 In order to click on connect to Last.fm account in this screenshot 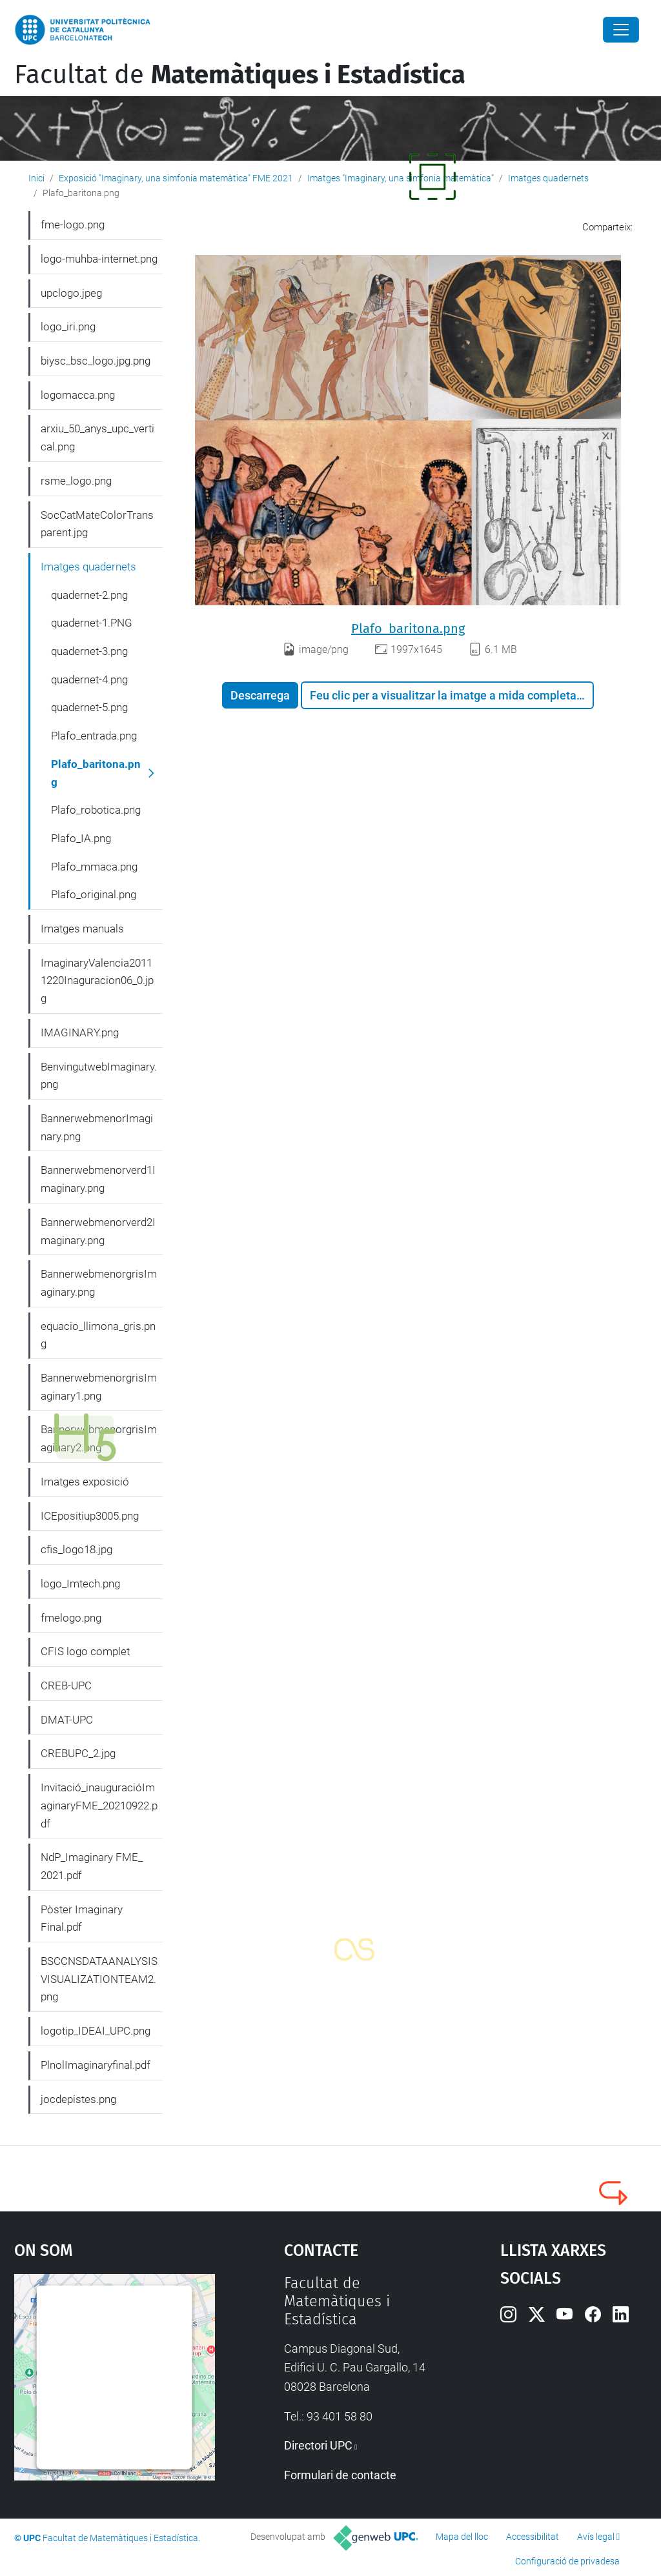, I will do `click(354, 1949)`.